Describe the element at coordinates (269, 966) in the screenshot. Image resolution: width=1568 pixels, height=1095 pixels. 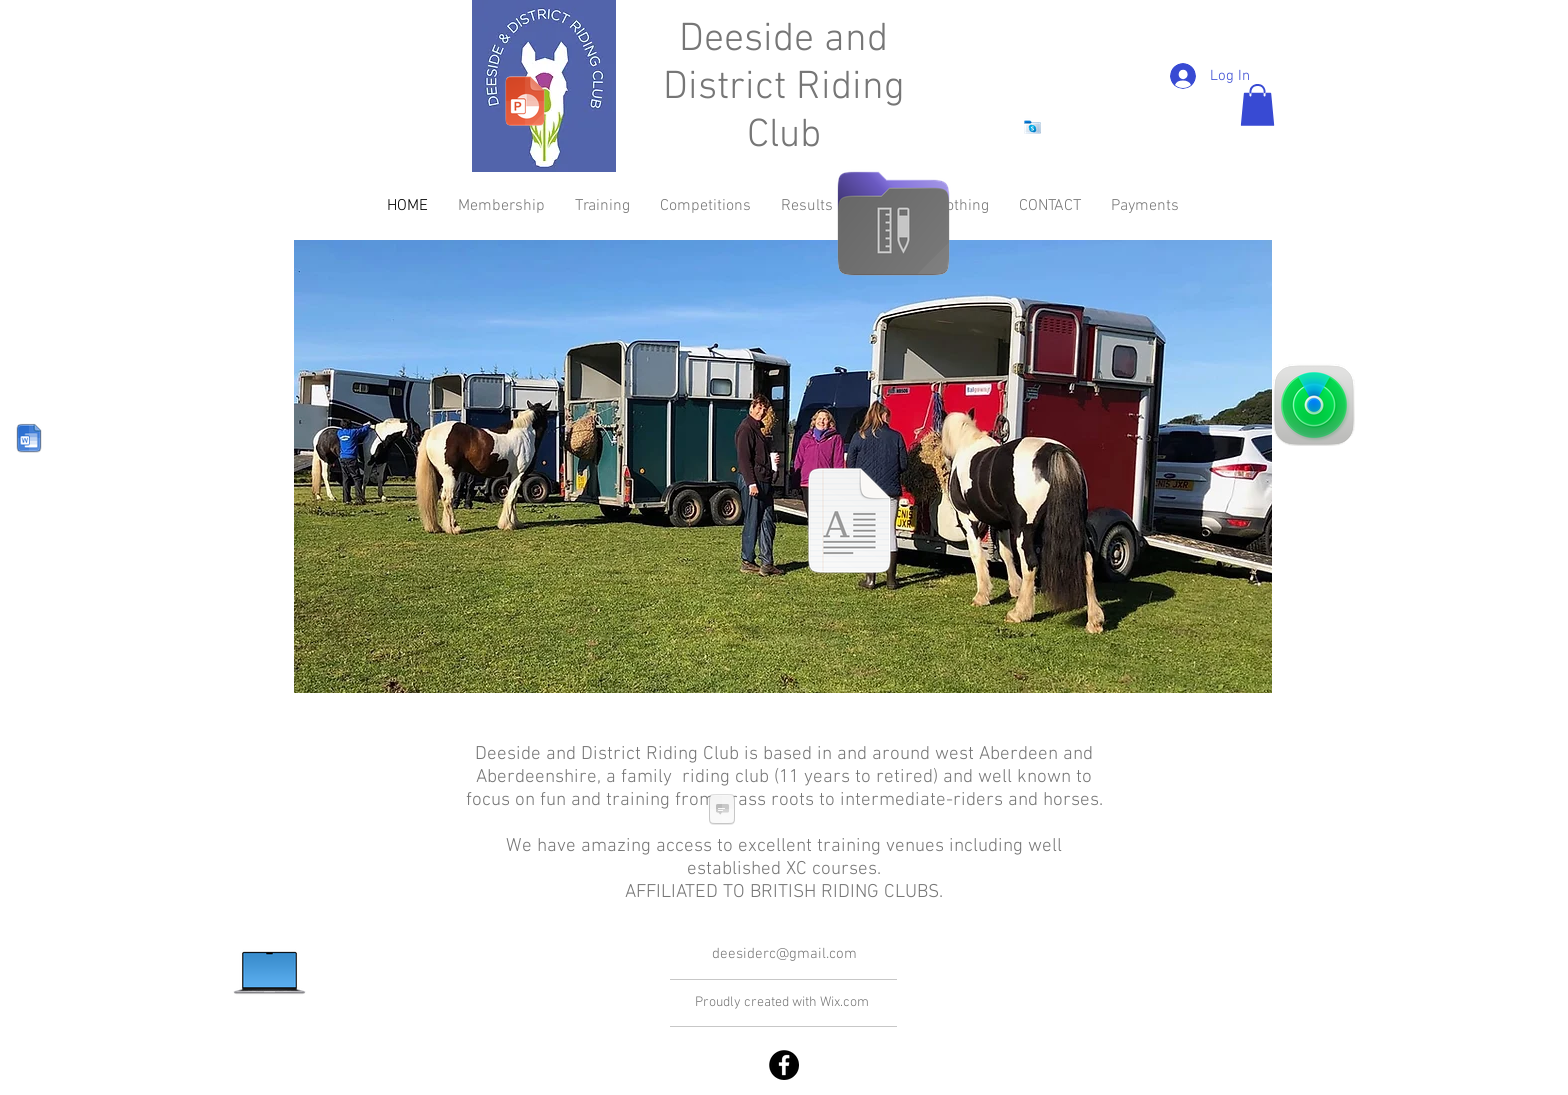
I see `represents this macbook air device in system settings` at that location.